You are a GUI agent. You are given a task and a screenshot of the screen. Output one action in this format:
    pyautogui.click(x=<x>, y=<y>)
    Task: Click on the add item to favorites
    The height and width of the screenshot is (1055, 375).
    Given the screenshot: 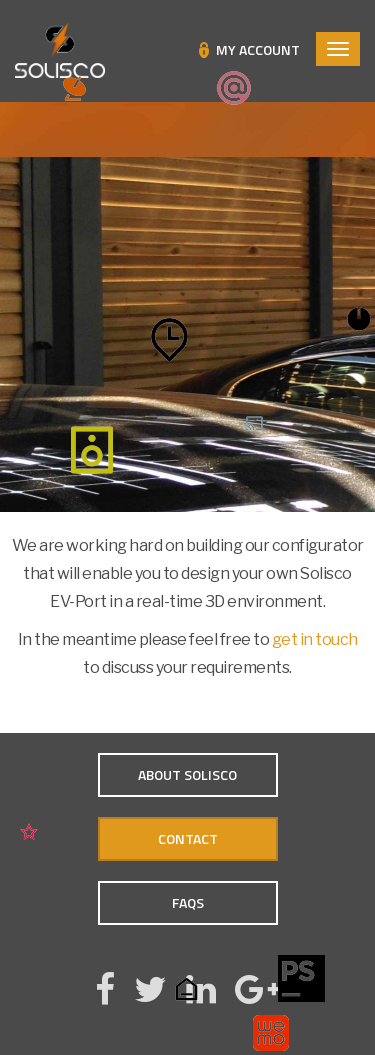 What is the action you would take?
    pyautogui.click(x=29, y=832)
    